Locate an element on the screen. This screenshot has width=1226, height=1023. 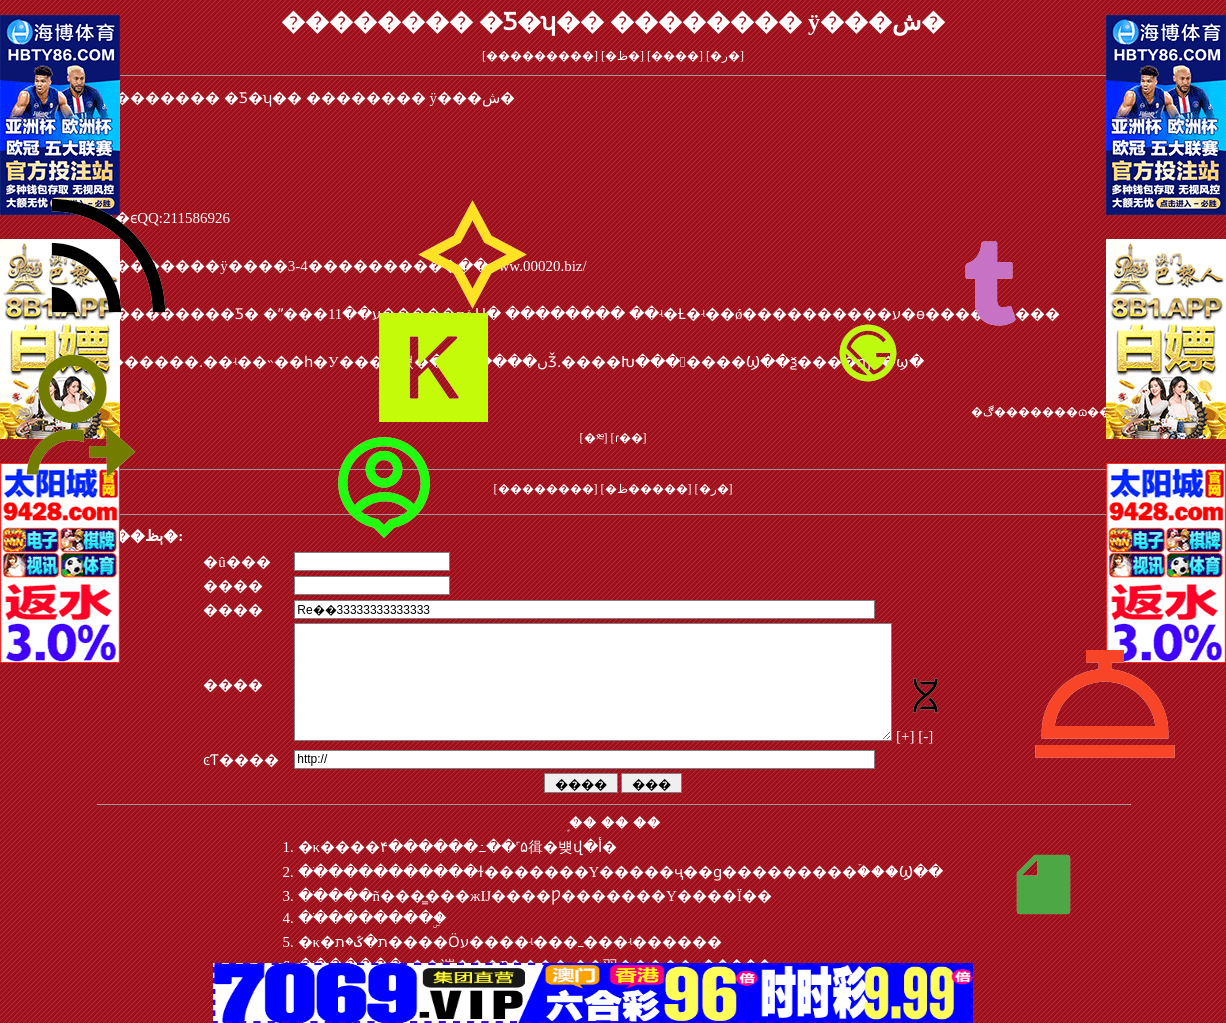
open tumblr app is located at coordinates (990, 283).